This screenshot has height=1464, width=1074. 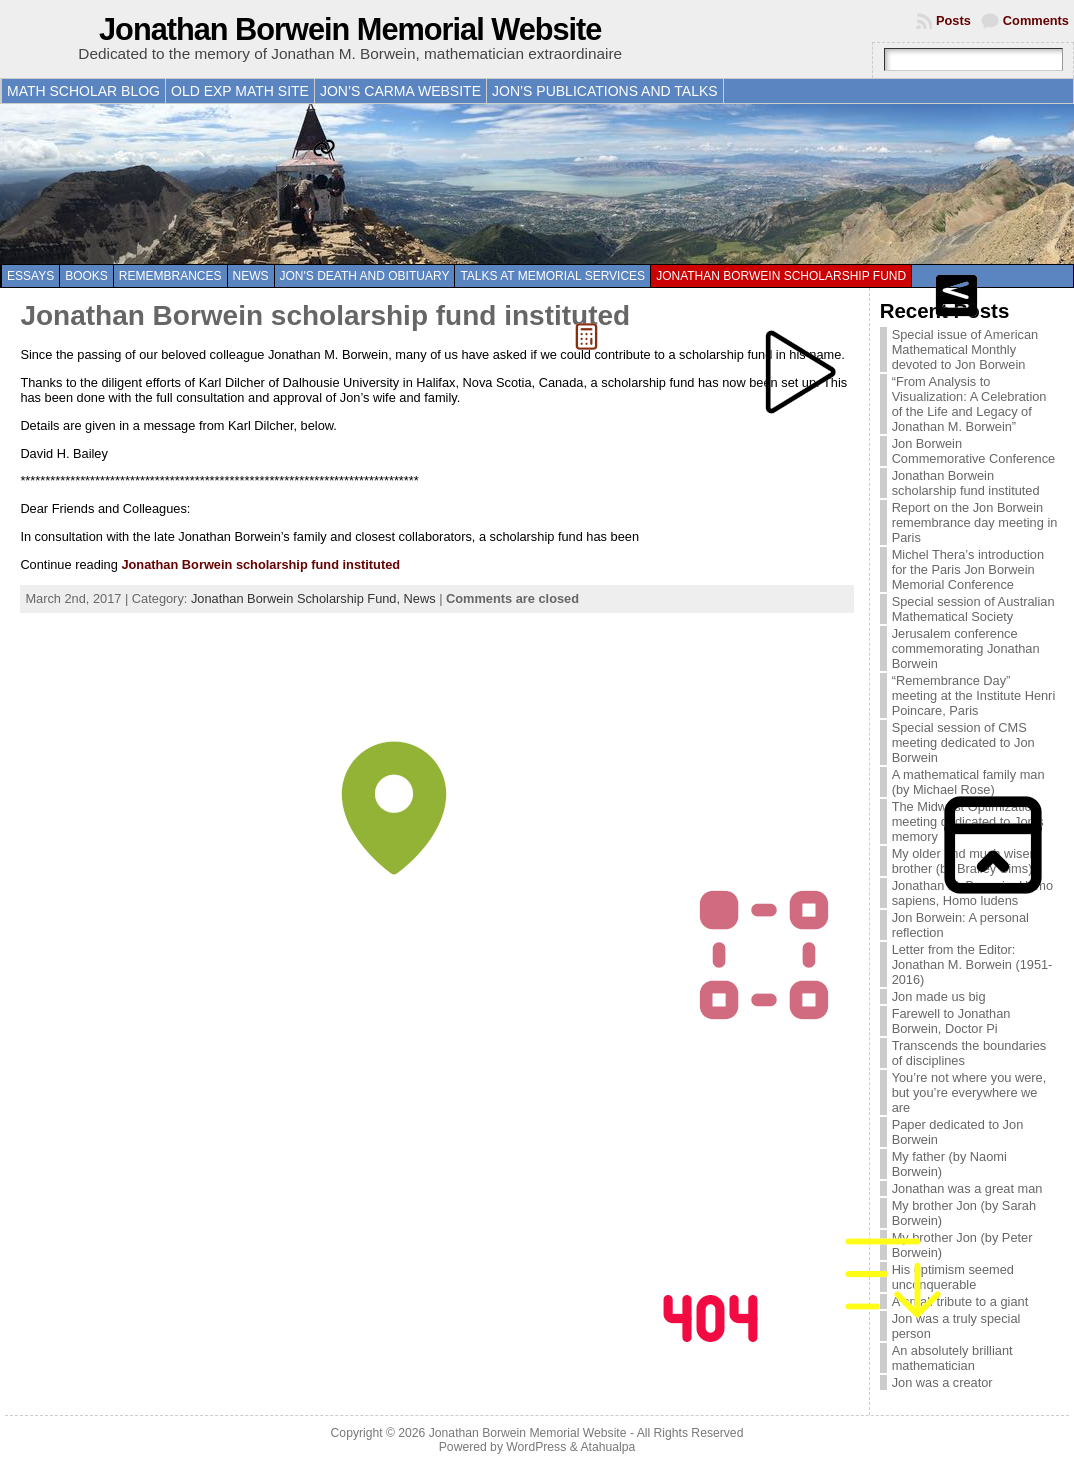 I want to click on set transform anchor to top-left corner, so click(x=764, y=955).